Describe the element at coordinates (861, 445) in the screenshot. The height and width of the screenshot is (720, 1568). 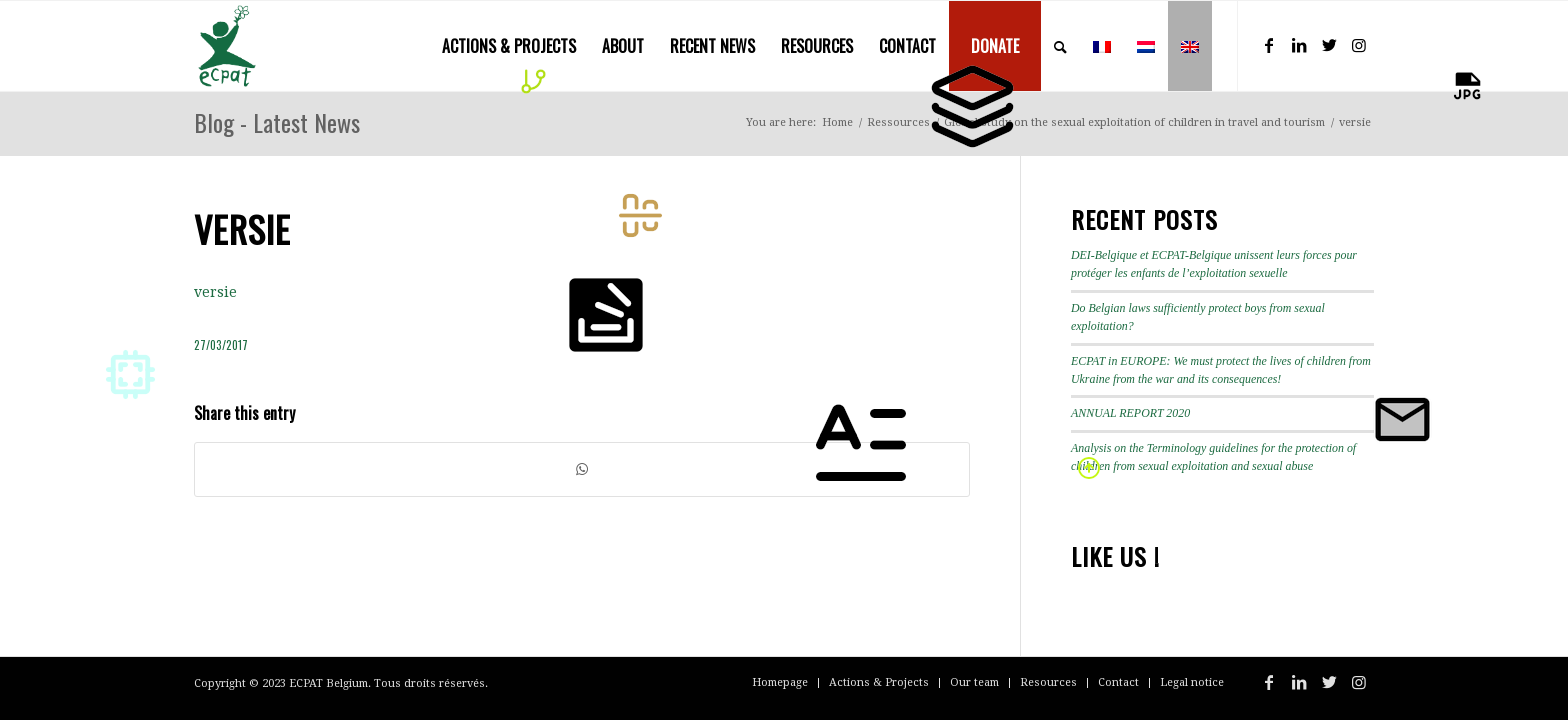
I see `apply drop cap or initial letter formatting` at that location.